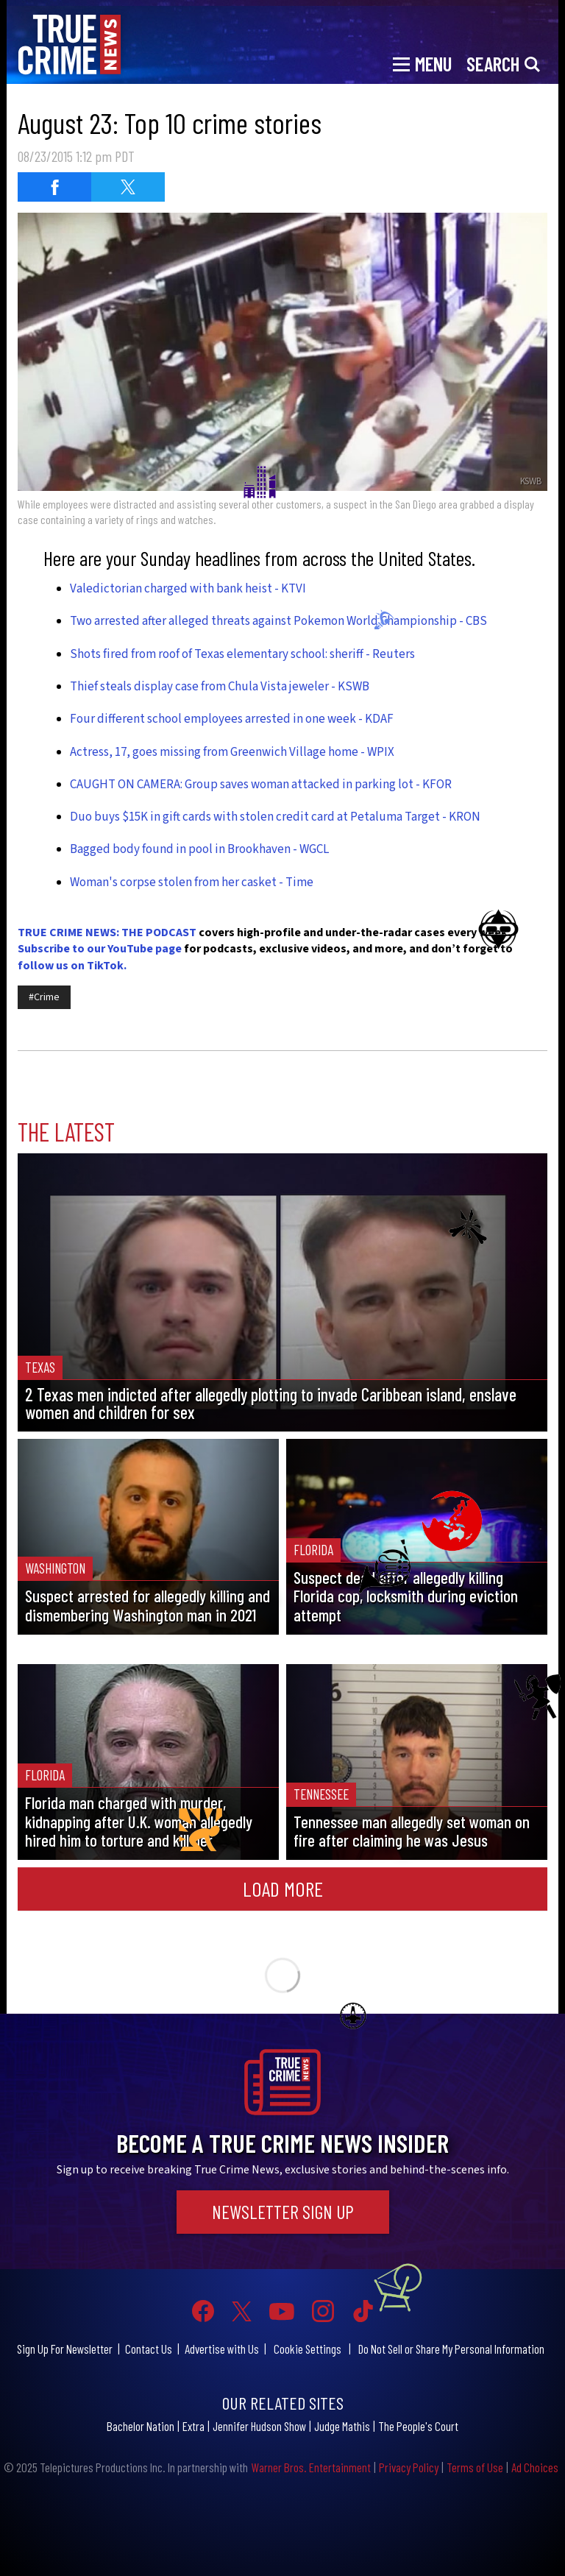  I want to click on select female warrior character class, so click(538, 1696).